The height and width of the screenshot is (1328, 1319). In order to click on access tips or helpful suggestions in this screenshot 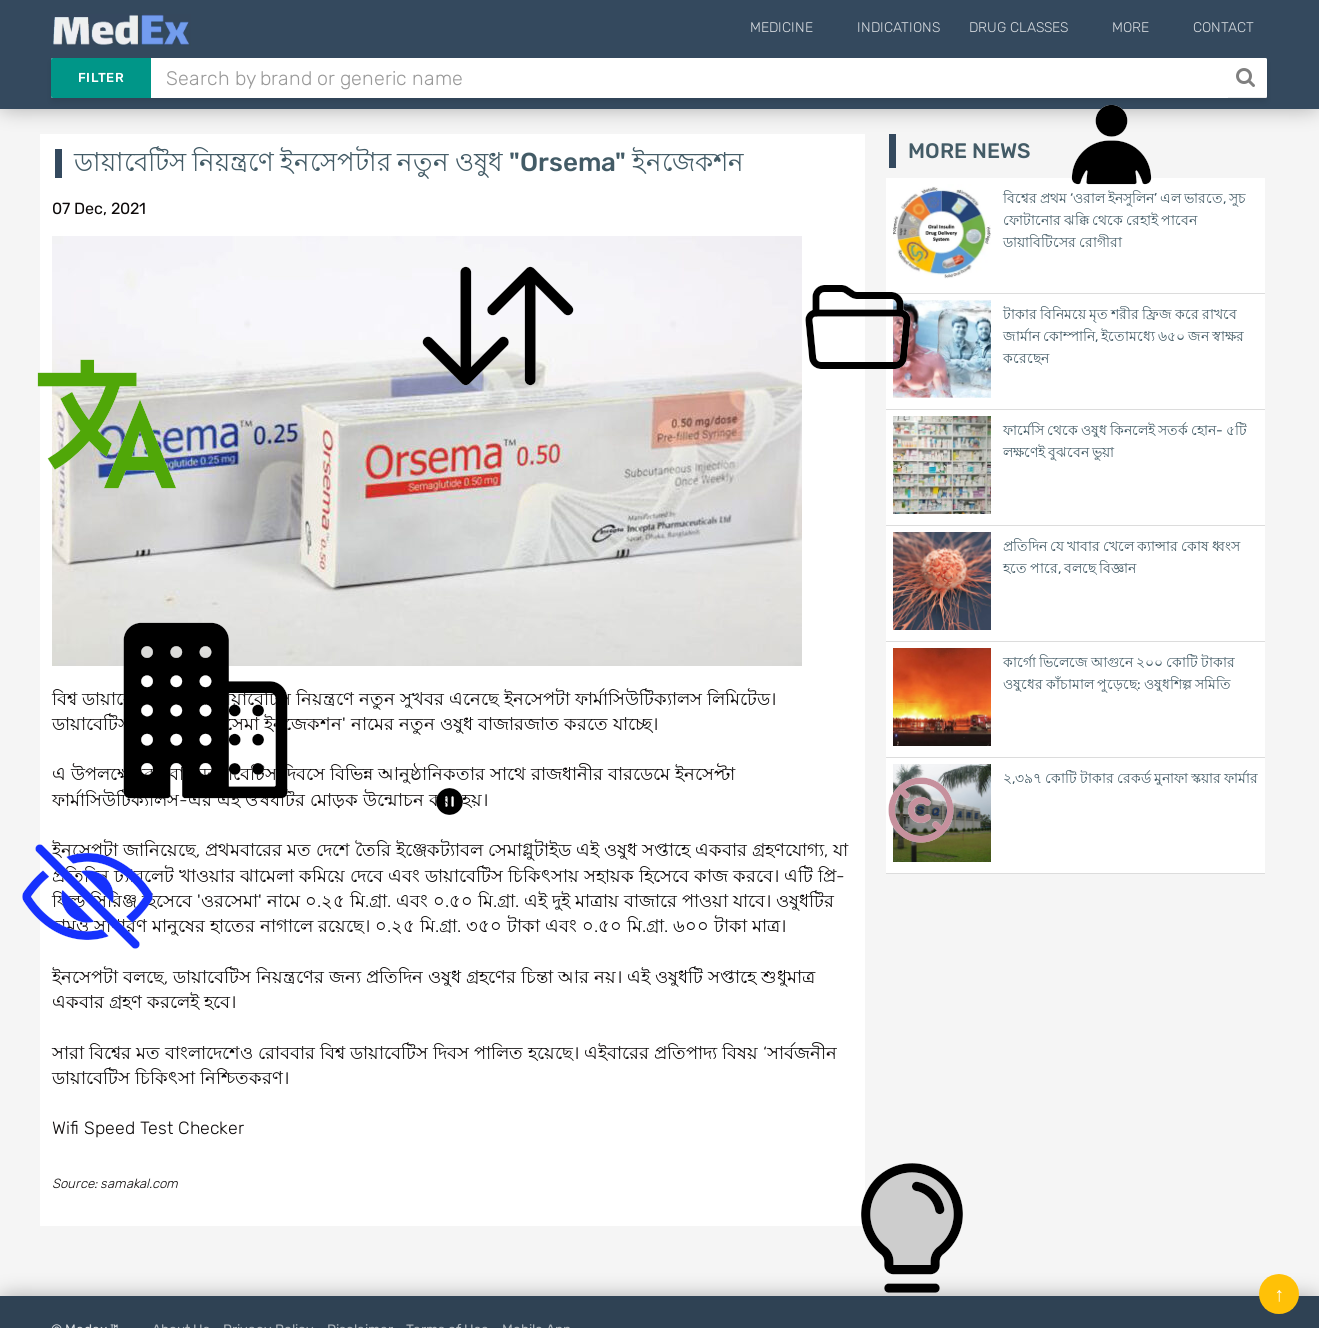, I will do `click(912, 1228)`.